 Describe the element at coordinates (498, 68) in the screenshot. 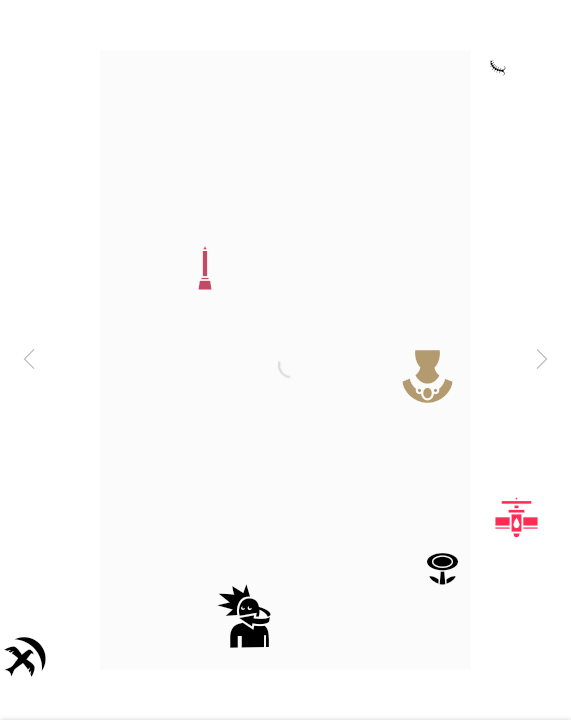

I see `indicates bug or pest-related content in a game` at that location.